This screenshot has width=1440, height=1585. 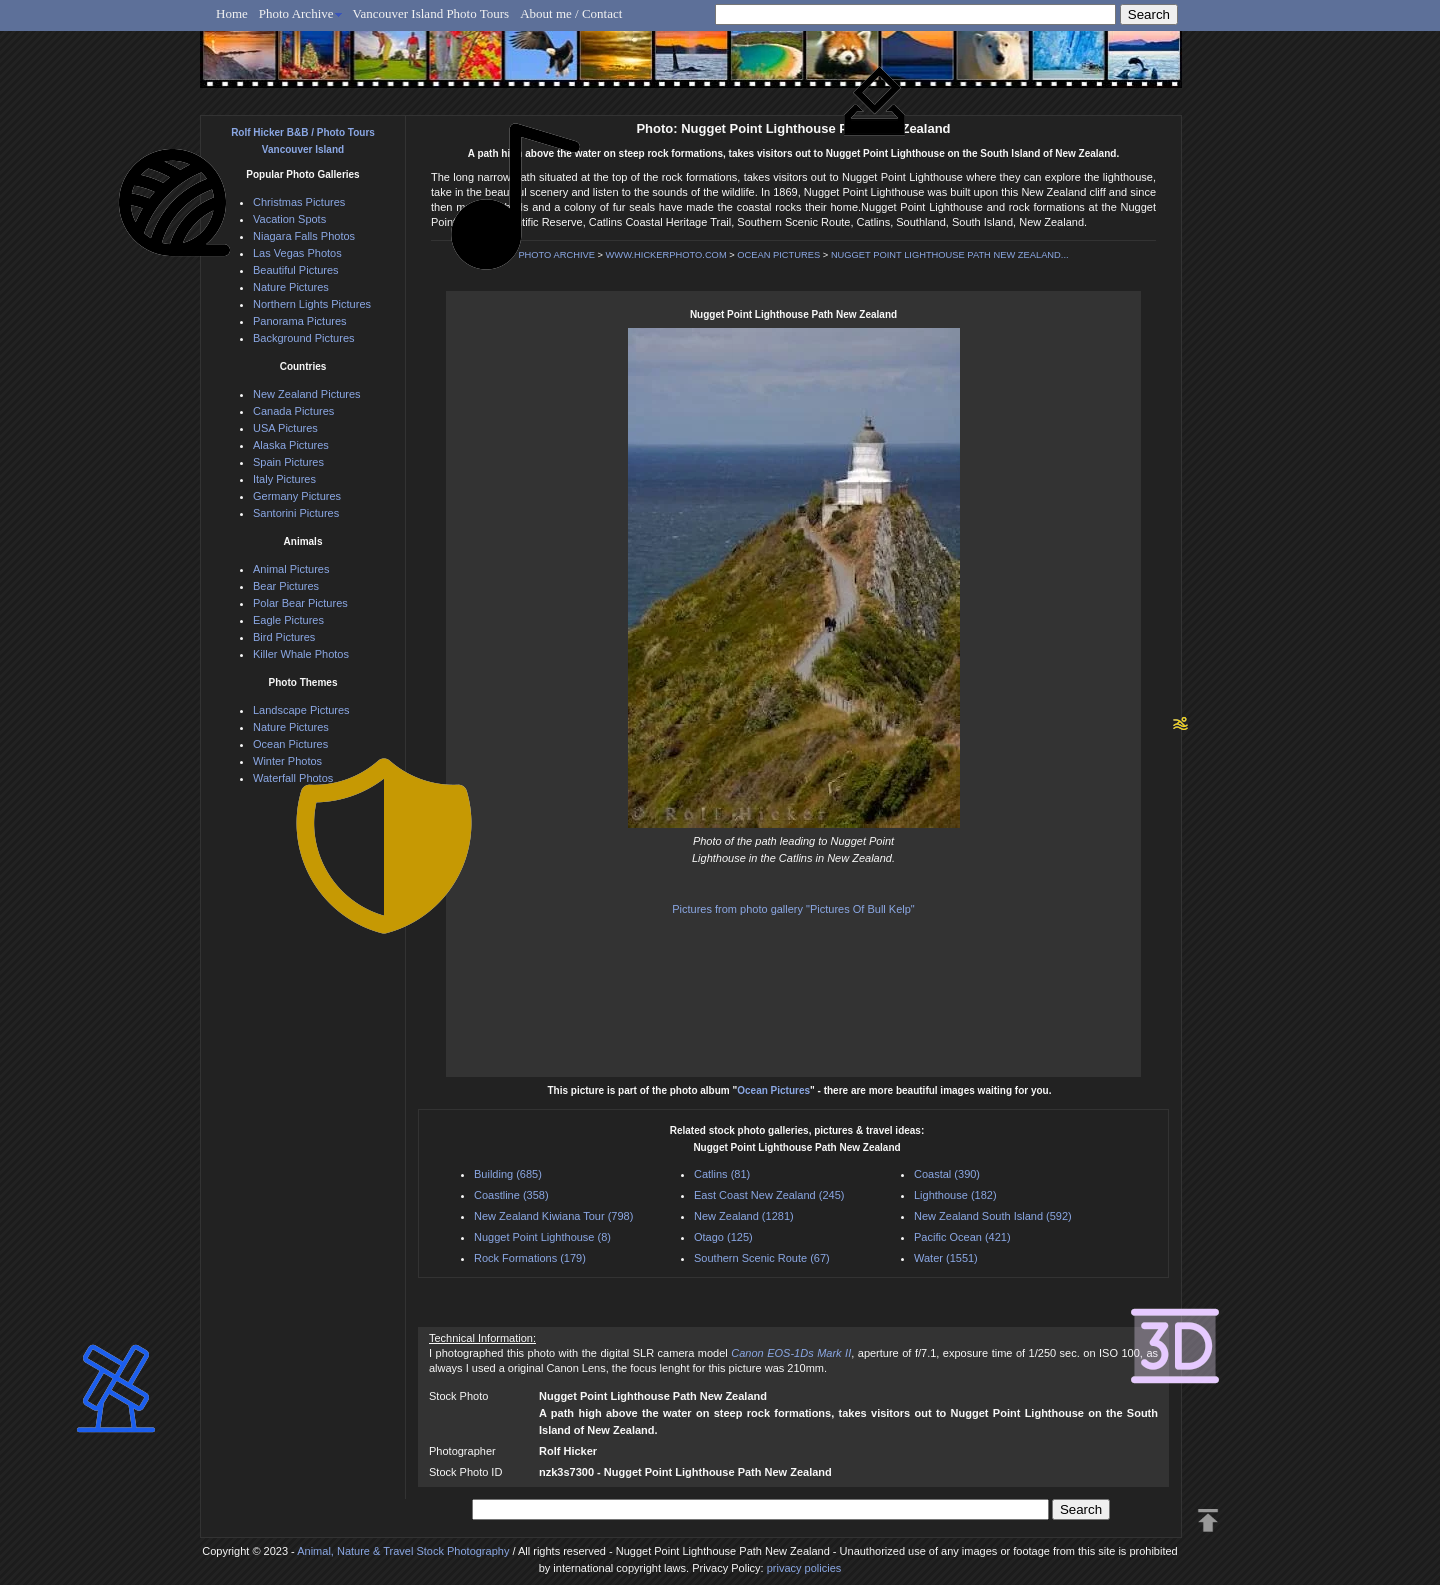 I want to click on access swimming or aquatic activities, so click(x=1180, y=723).